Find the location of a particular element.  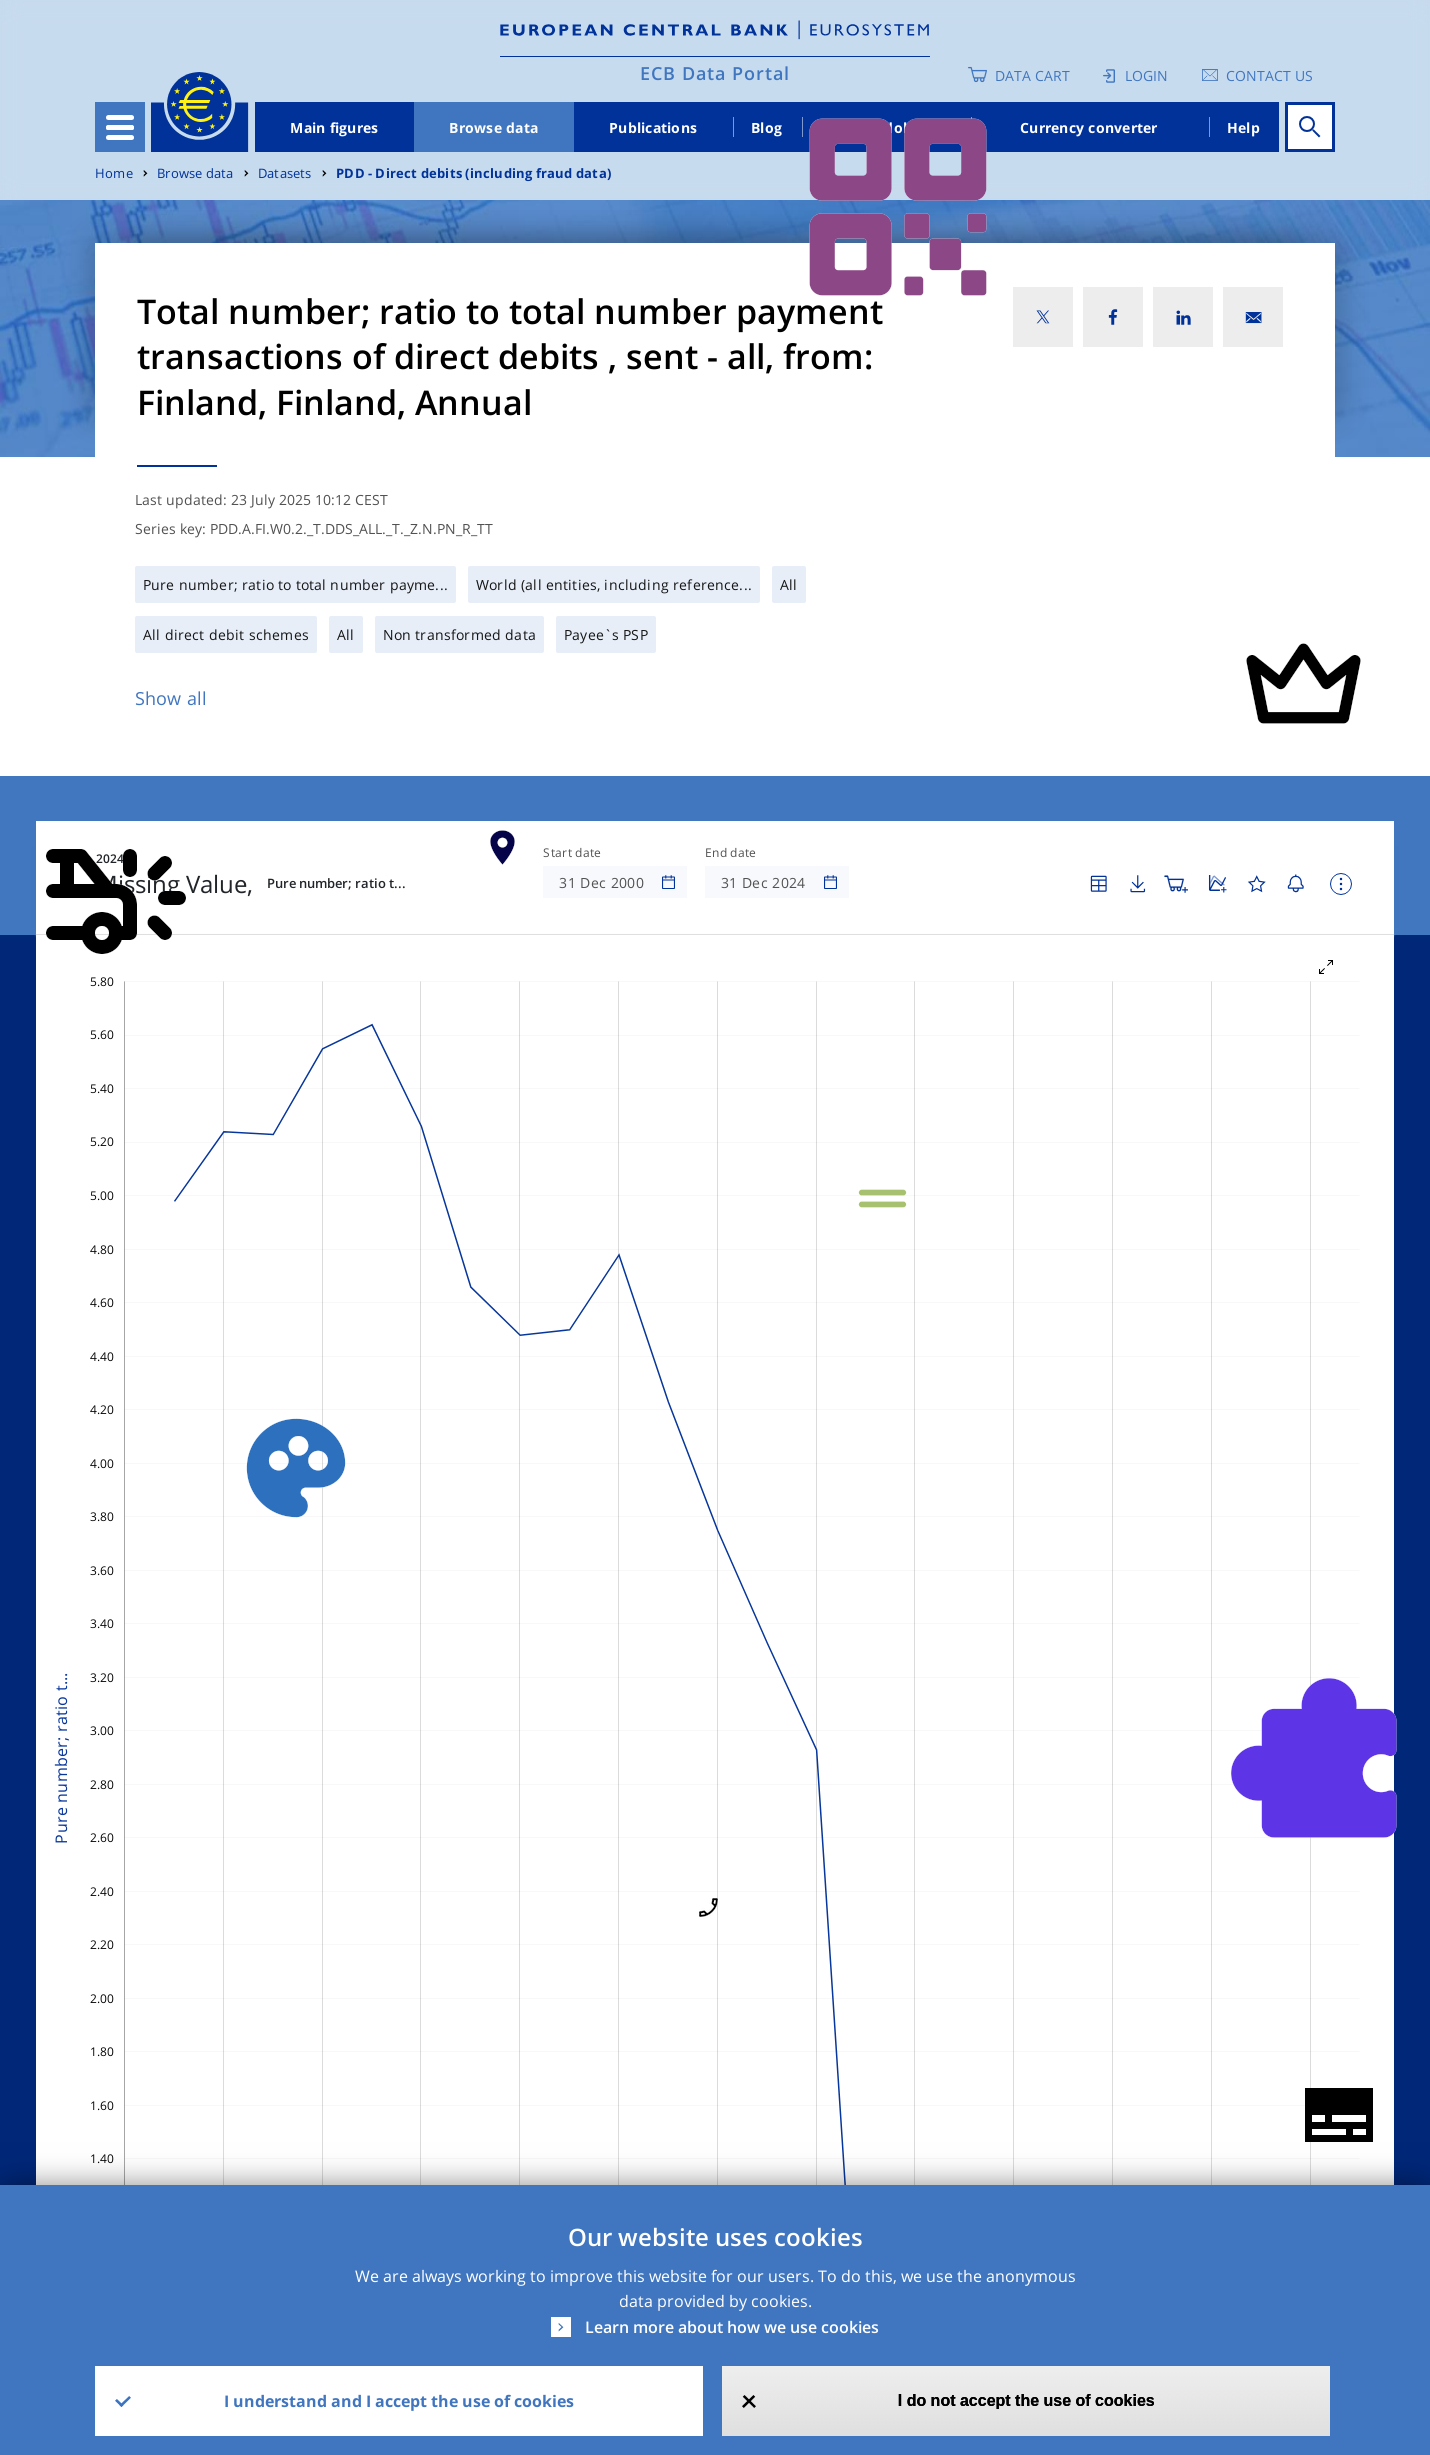

scan or generate a QR code is located at coordinates (898, 207).